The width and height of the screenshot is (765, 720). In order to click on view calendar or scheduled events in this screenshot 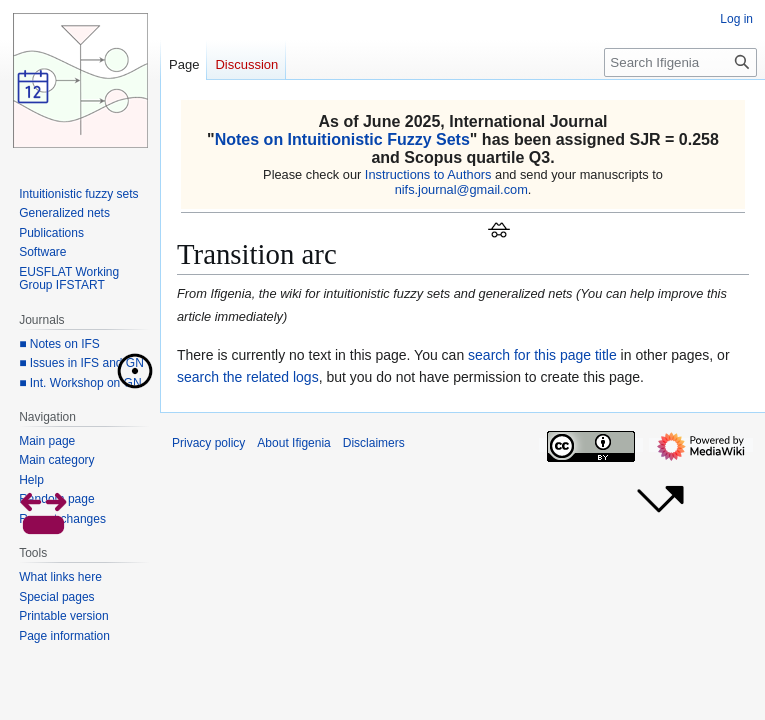, I will do `click(33, 88)`.